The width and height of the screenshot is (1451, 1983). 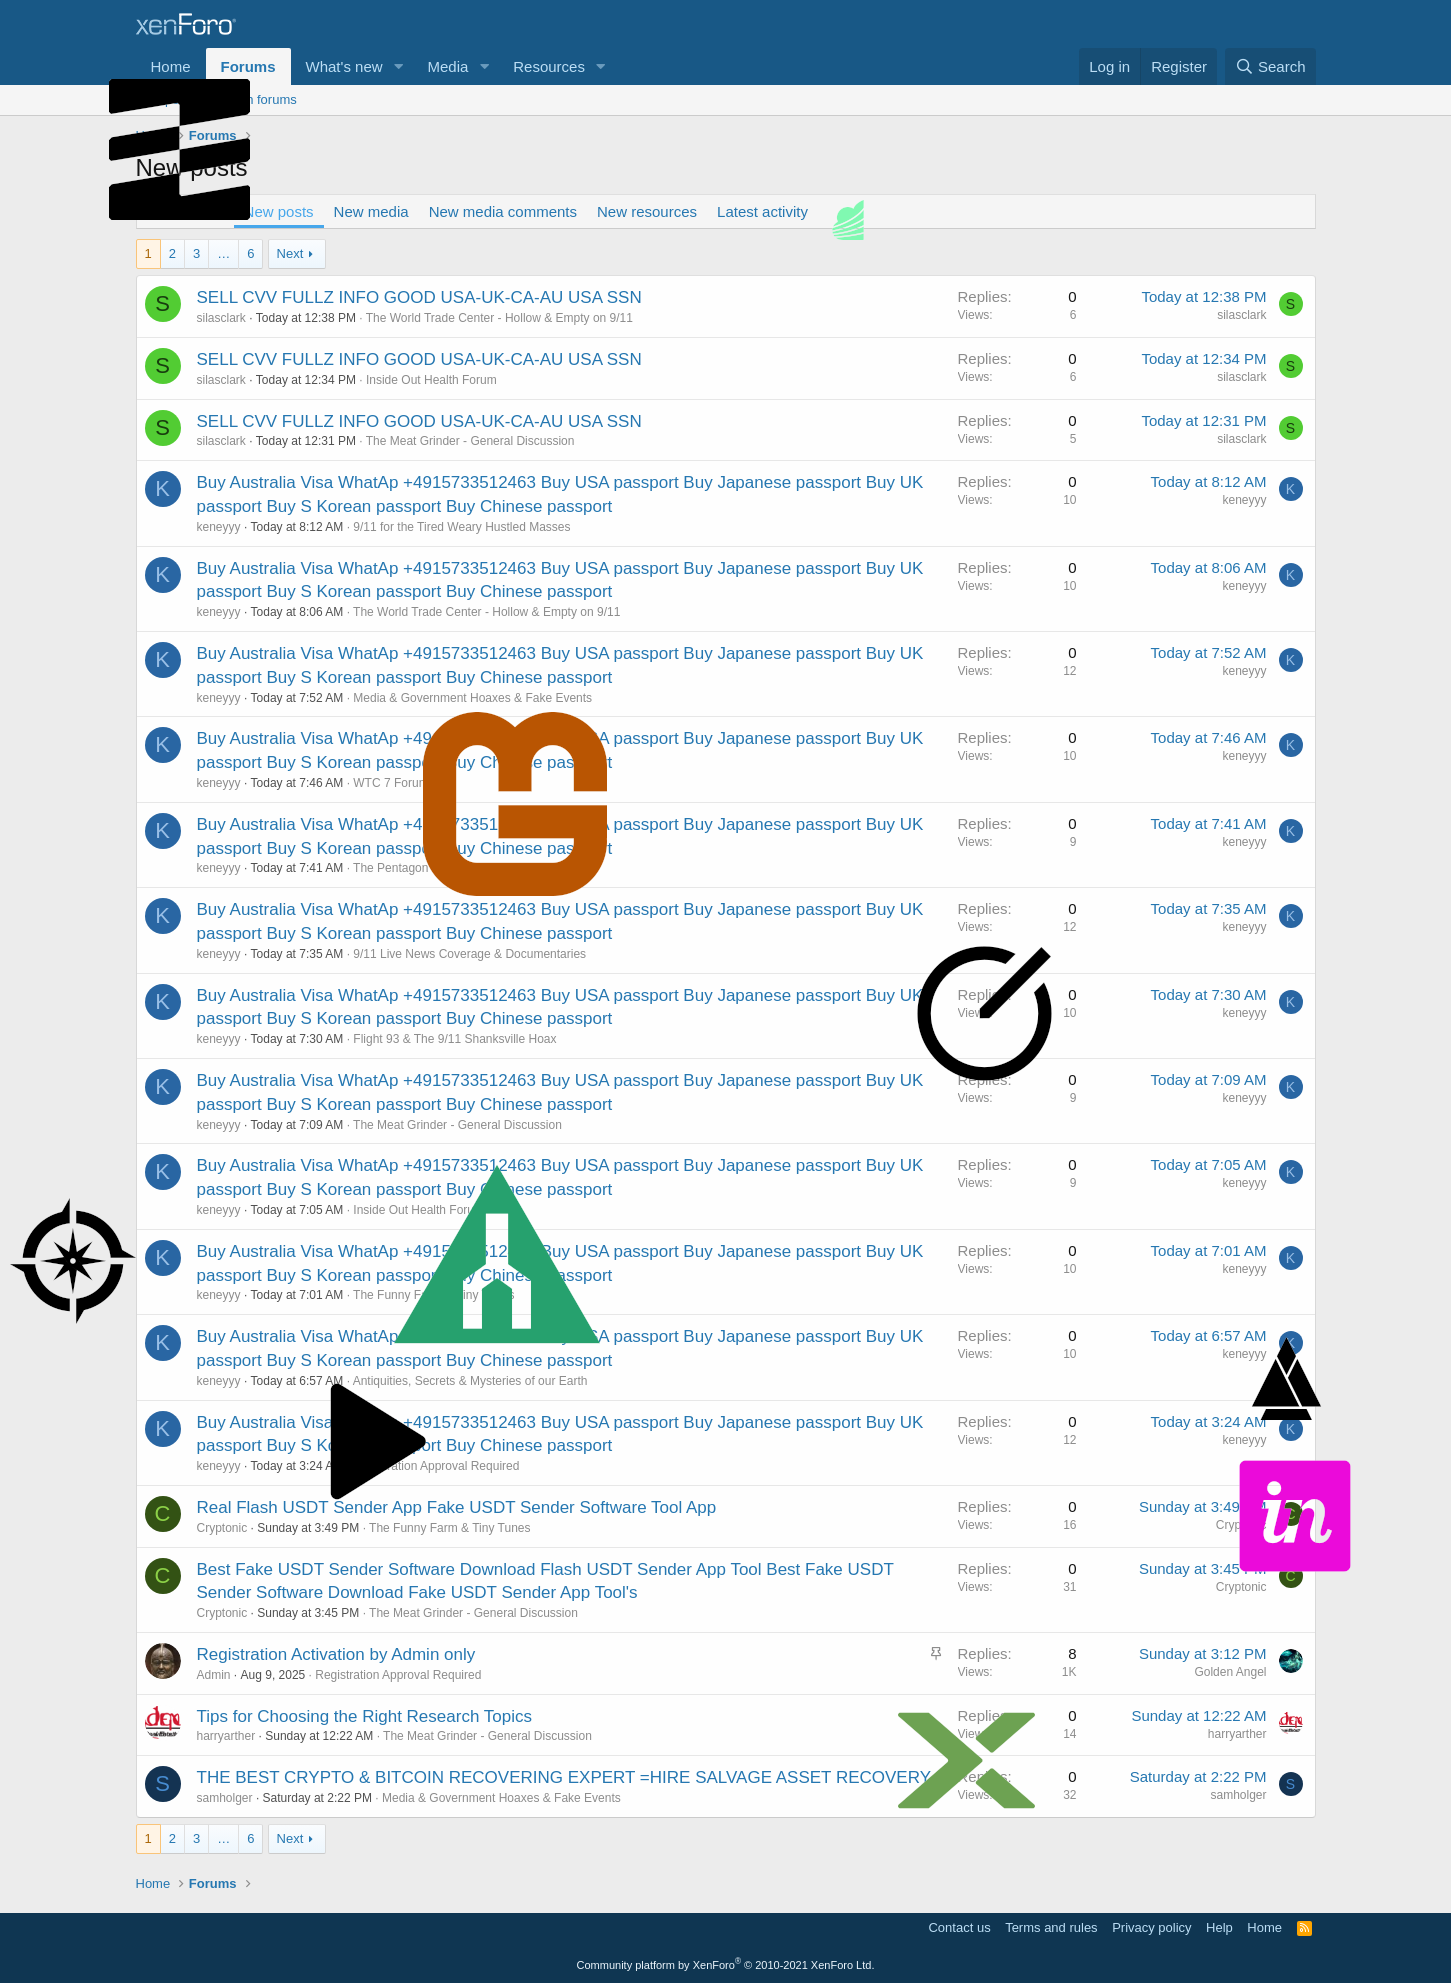 What do you see at coordinates (1295, 1516) in the screenshot?
I see `open InVision app` at bounding box center [1295, 1516].